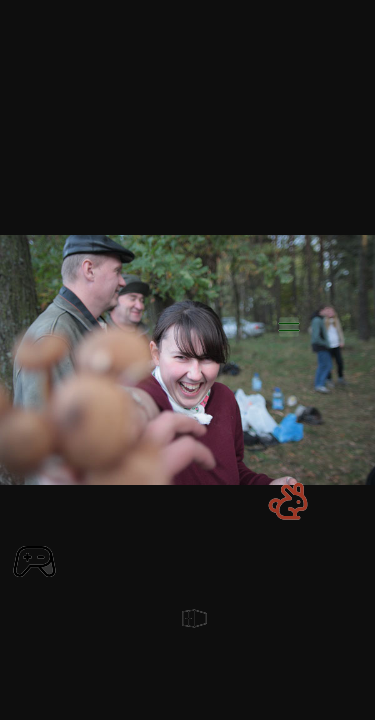  Describe the element at coordinates (289, 327) in the screenshot. I see `indicates equality or comparison function` at that location.